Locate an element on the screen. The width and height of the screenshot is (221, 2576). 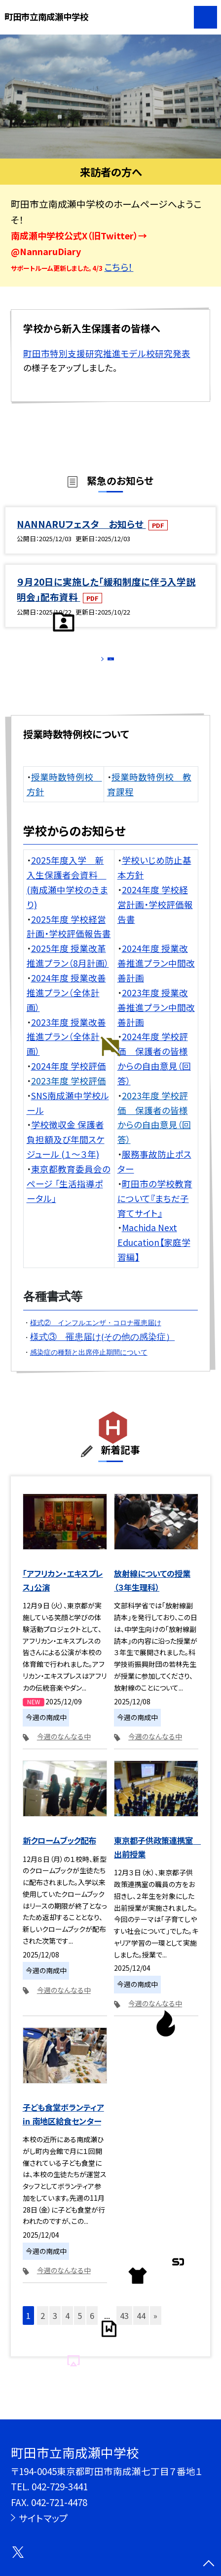
open a Microsoft Word document is located at coordinates (109, 2329).